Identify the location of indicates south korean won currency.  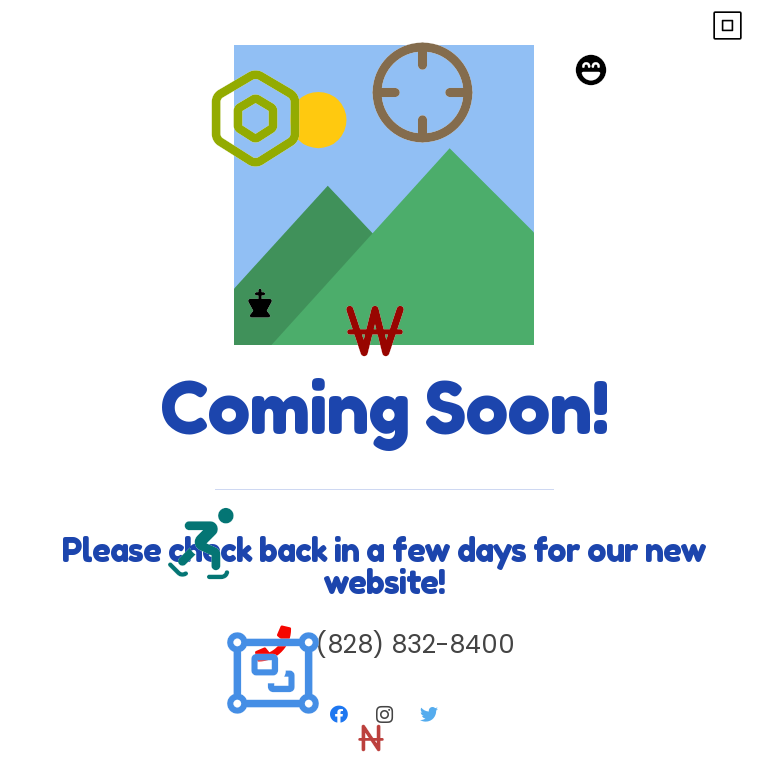
(375, 331).